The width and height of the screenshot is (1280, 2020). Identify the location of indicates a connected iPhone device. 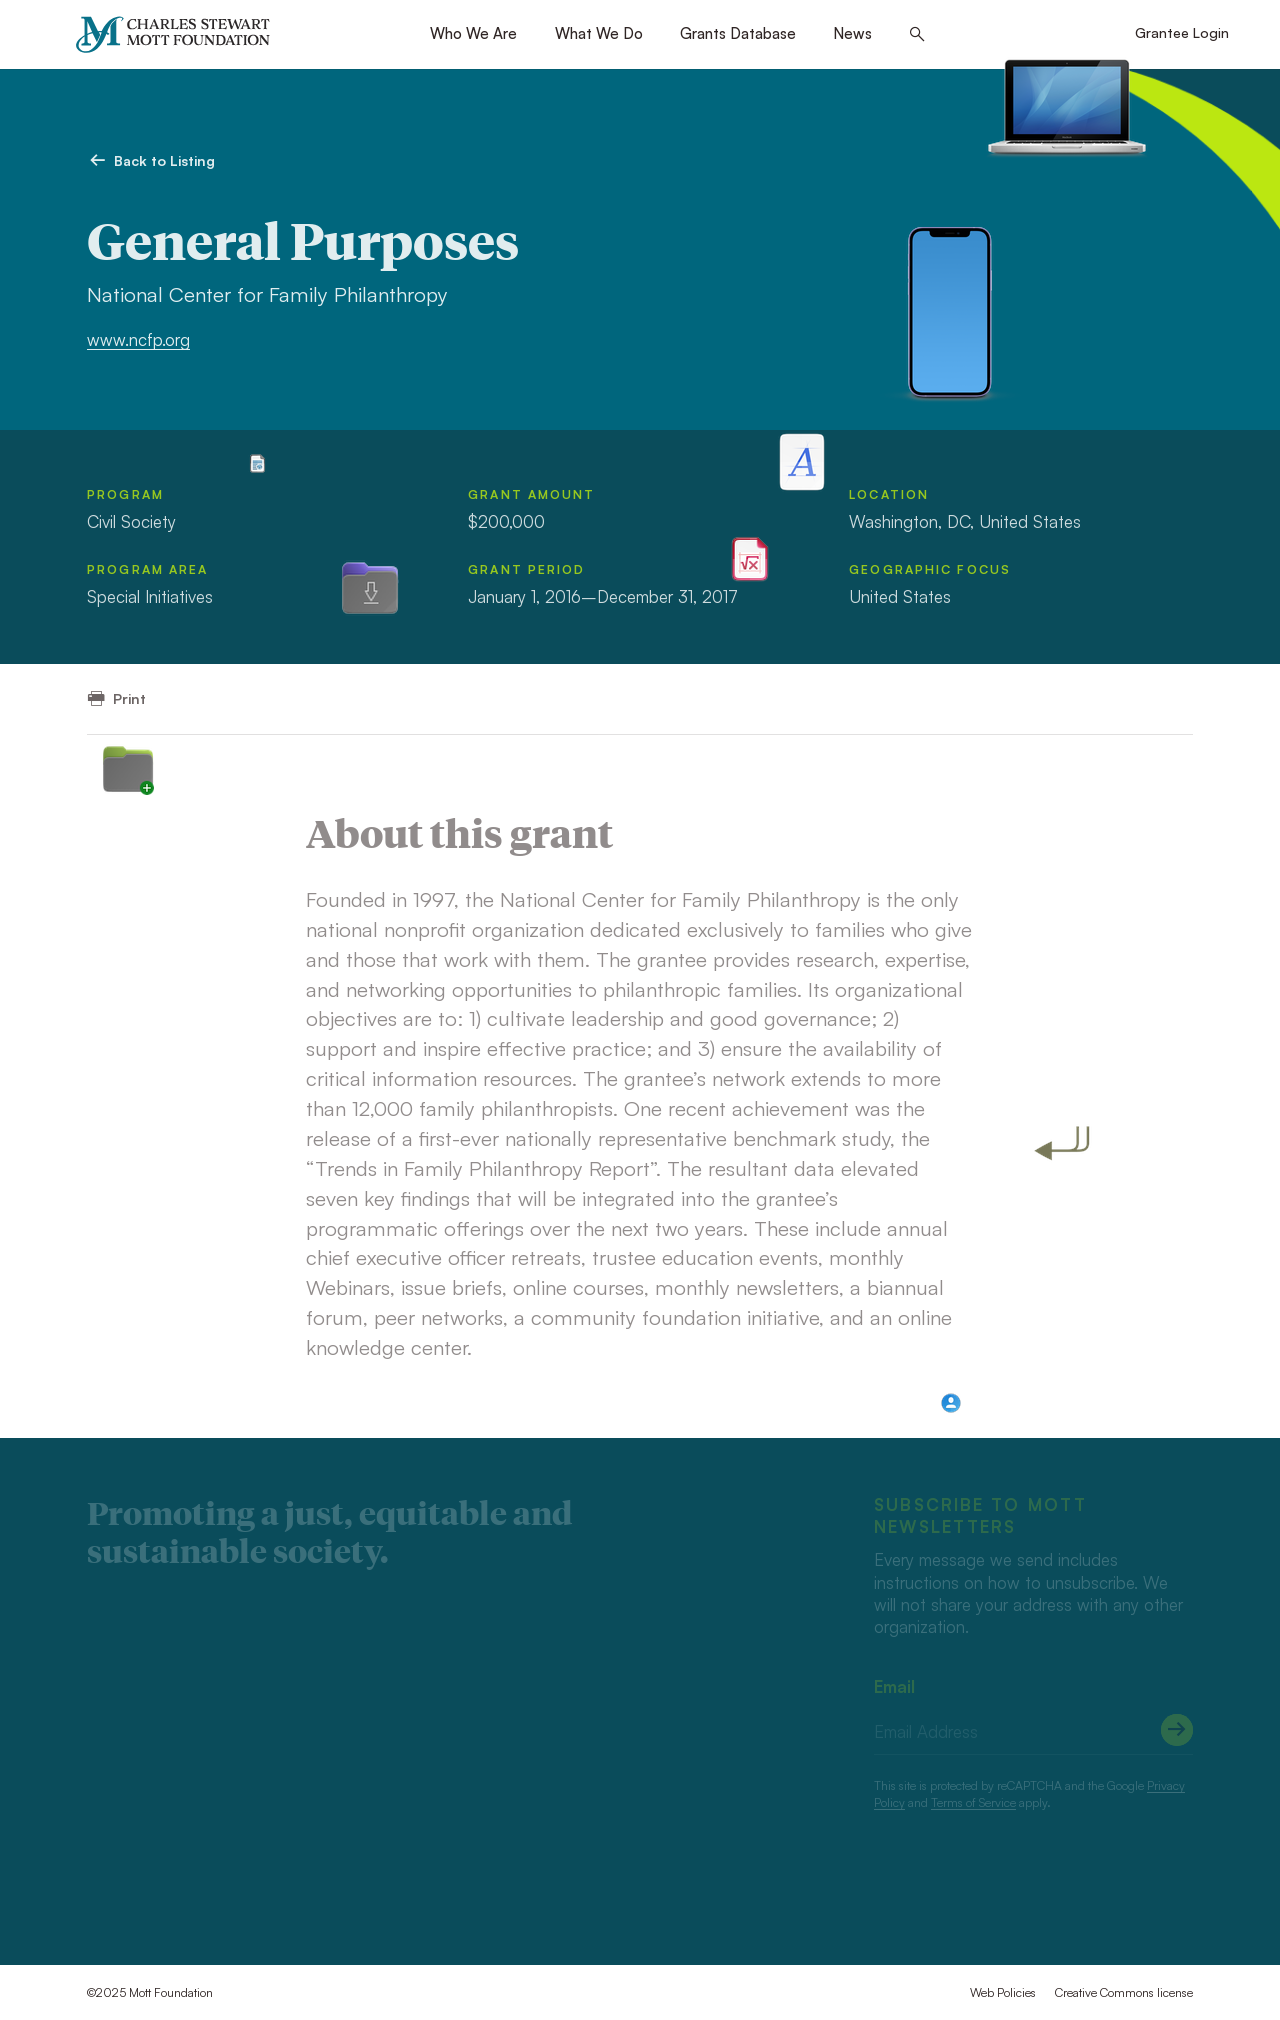
(950, 315).